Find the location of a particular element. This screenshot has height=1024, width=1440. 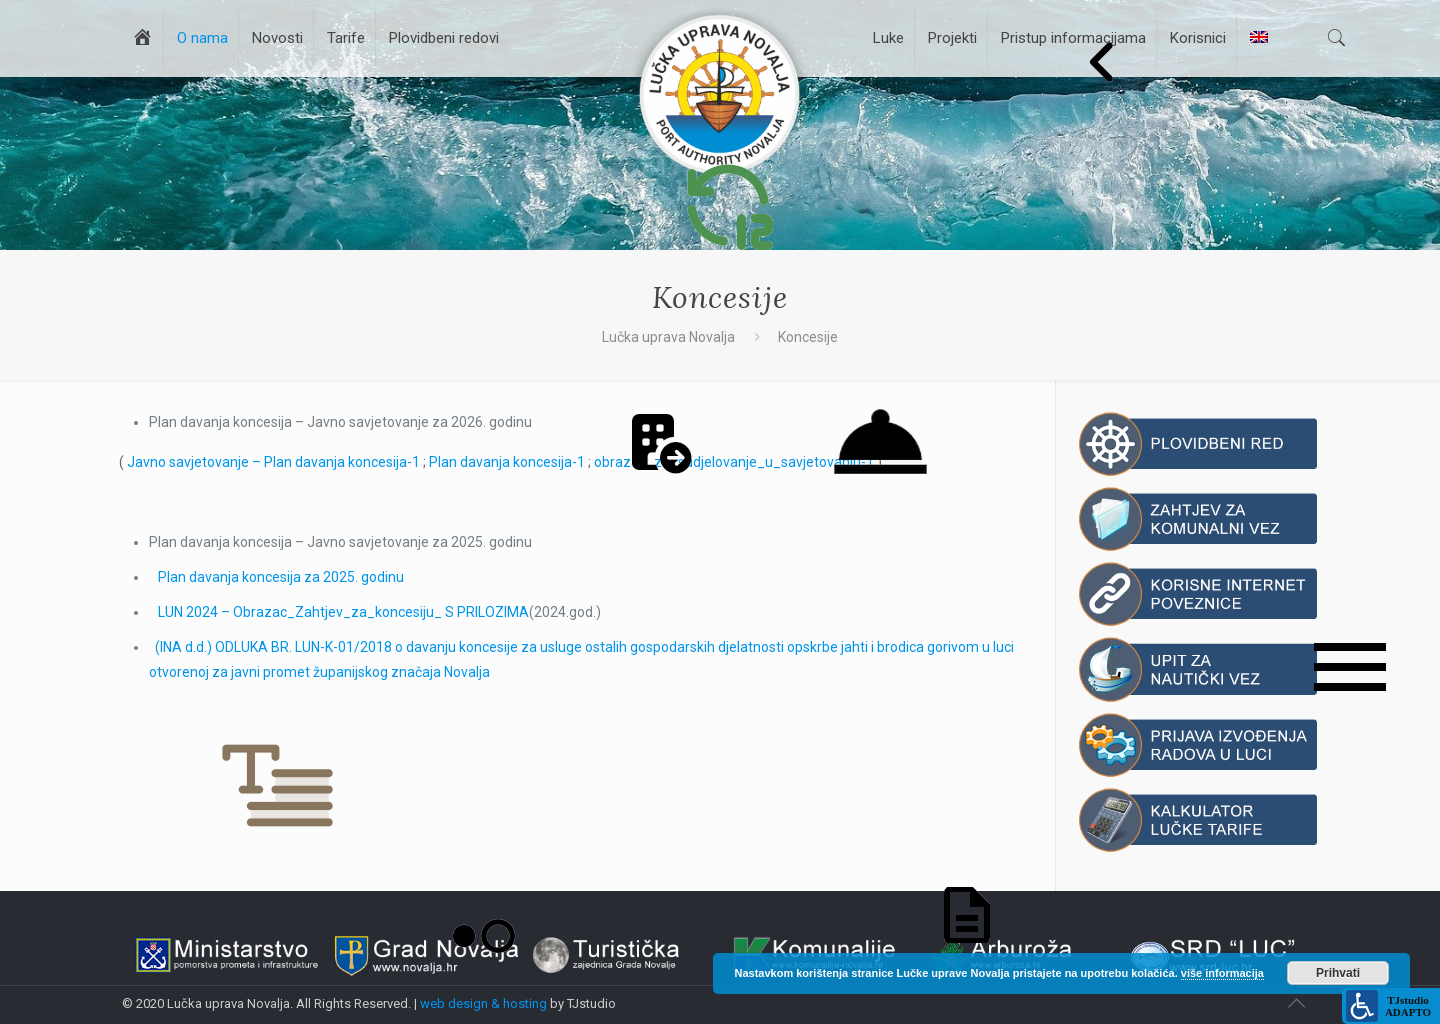

navigate to building or office location is located at coordinates (660, 442).